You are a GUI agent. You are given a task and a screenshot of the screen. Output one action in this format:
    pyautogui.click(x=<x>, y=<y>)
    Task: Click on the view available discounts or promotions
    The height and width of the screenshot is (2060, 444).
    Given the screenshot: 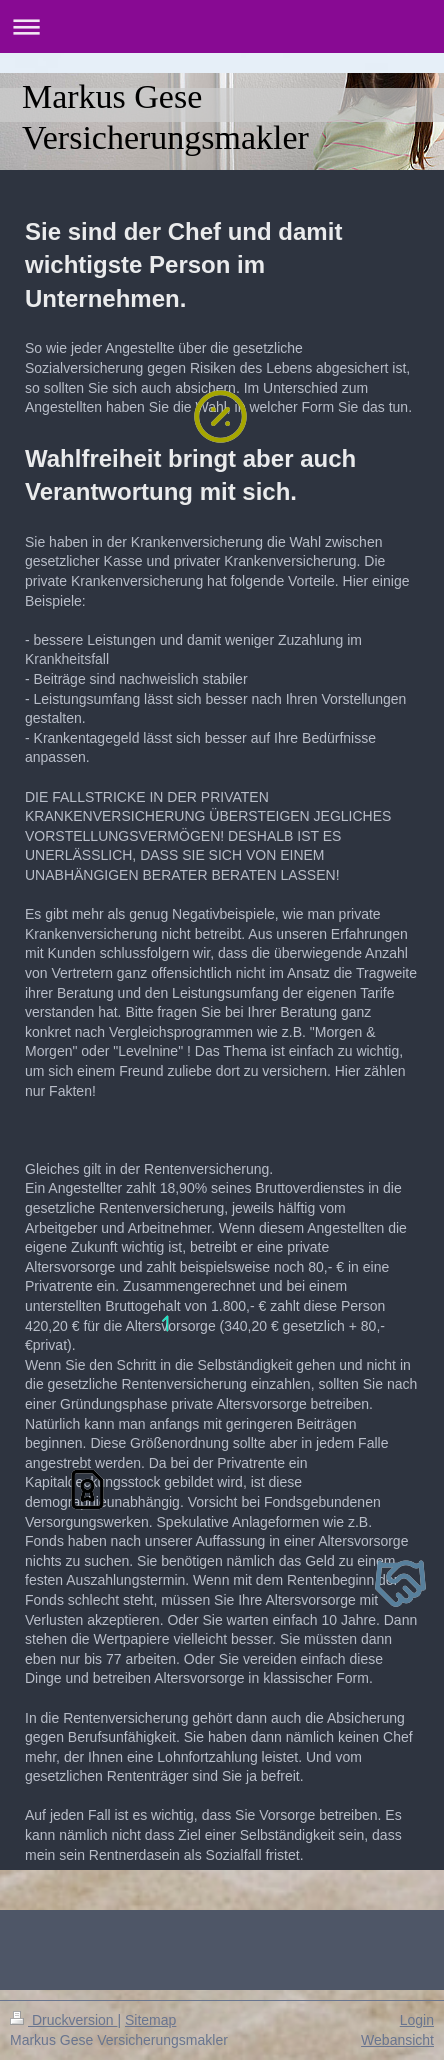 What is the action you would take?
    pyautogui.click(x=220, y=416)
    